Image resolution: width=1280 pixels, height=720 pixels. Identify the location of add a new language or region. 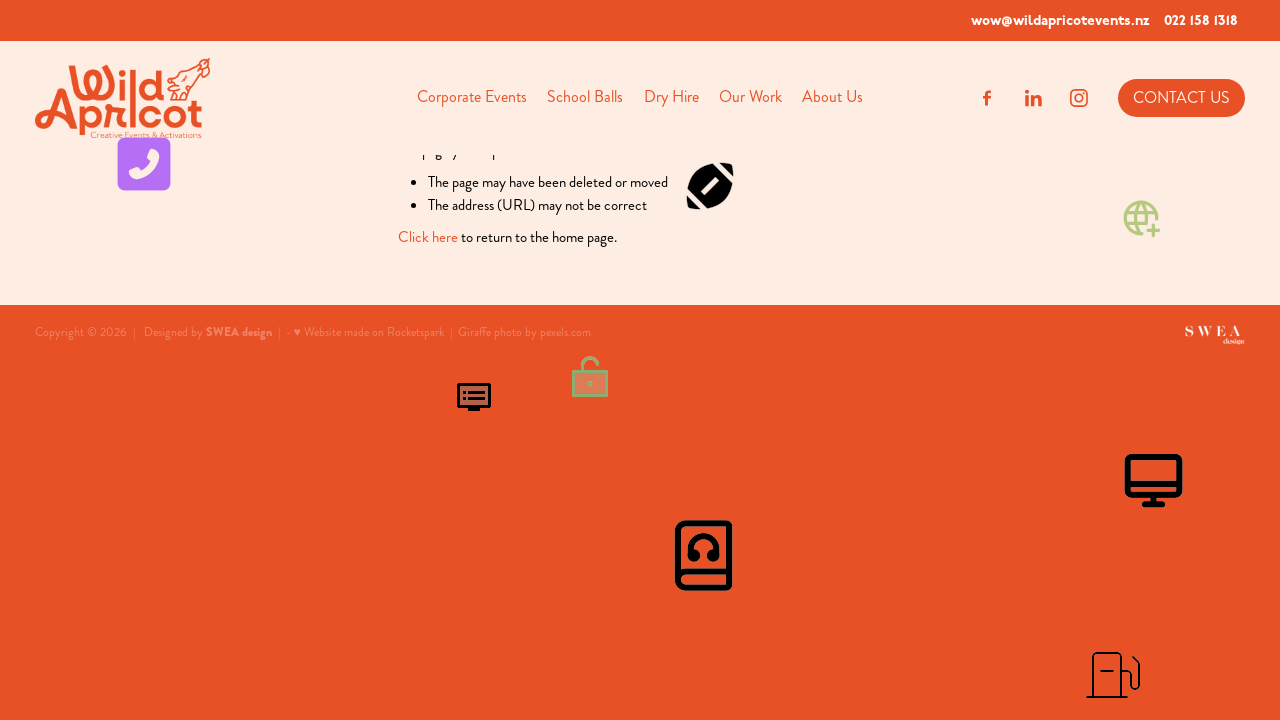
(1141, 218).